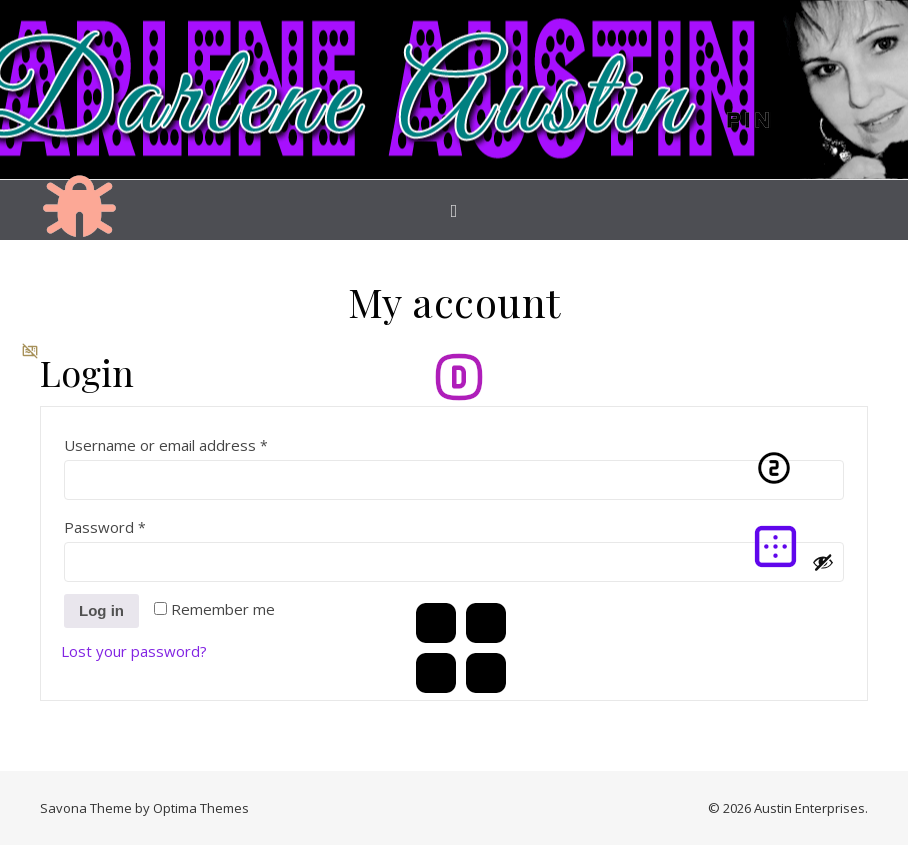 The height and width of the screenshot is (845, 908). What do you see at coordinates (459, 377) in the screenshot?
I see `indicates a "D" rating or grade` at bounding box center [459, 377].